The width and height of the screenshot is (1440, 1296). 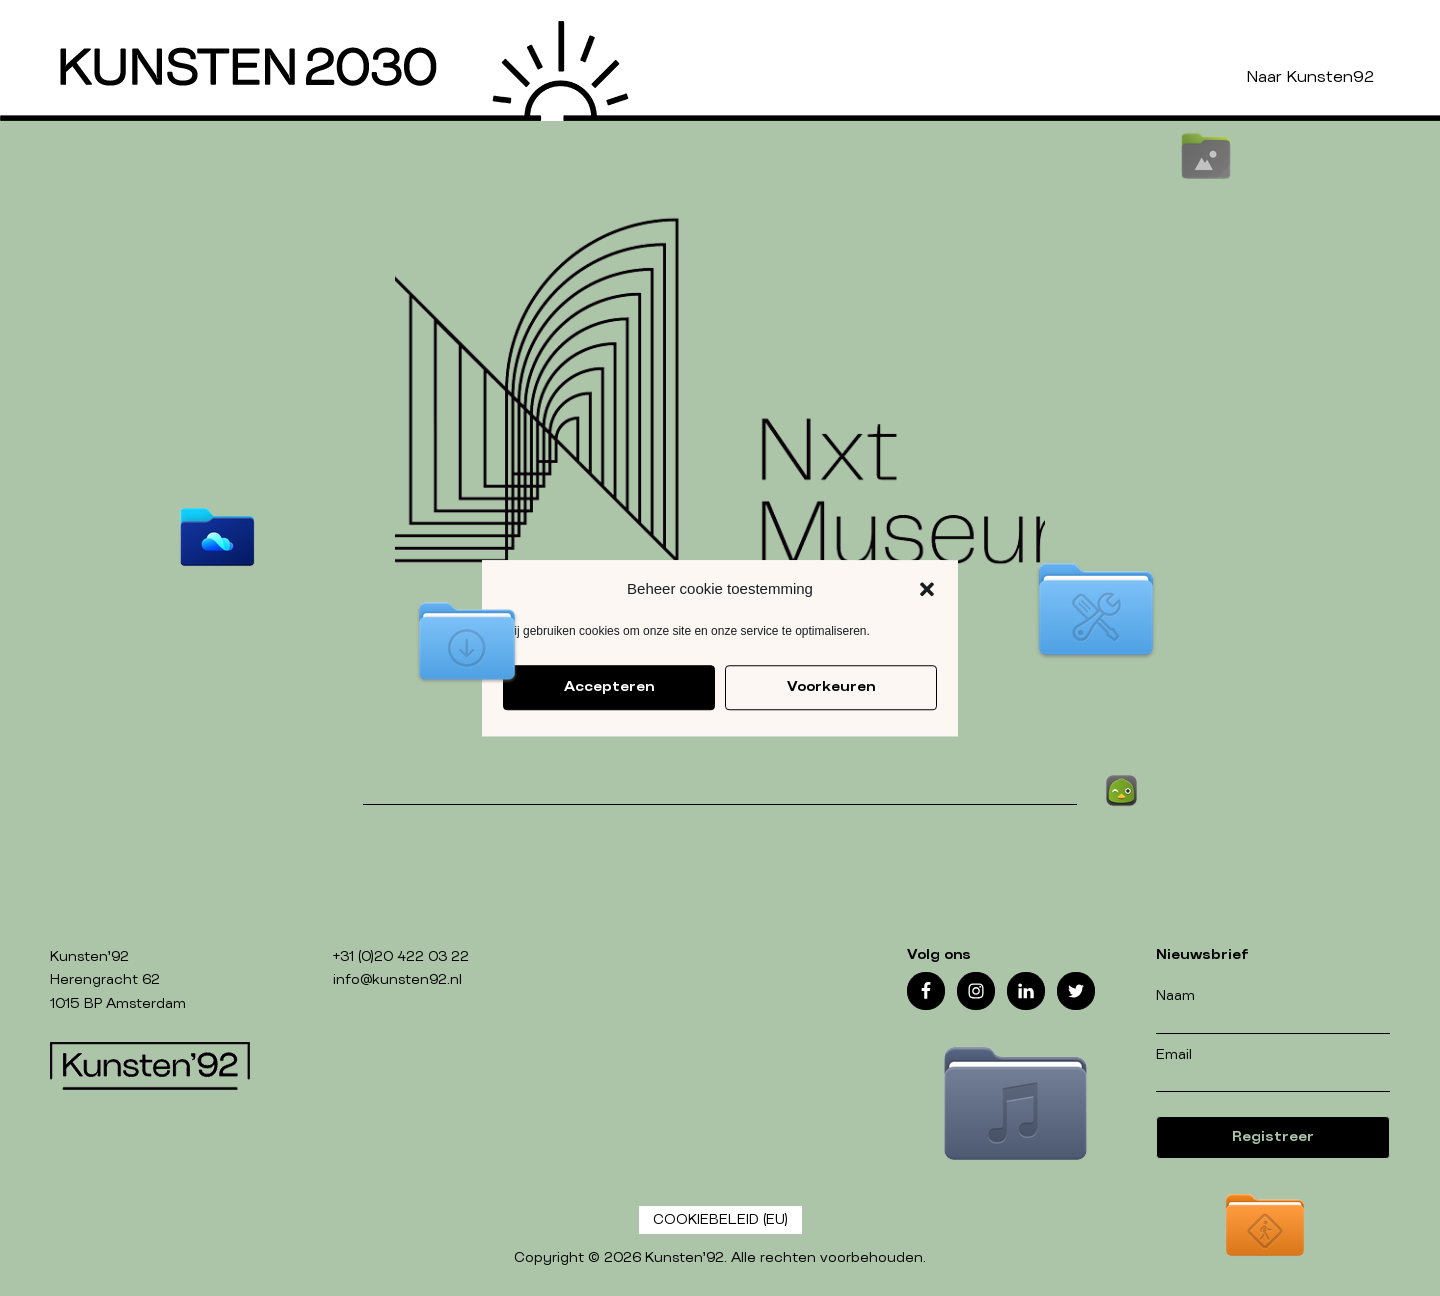 What do you see at coordinates (1121, 790) in the screenshot?
I see `open choqok microblogging client` at bounding box center [1121, 790].